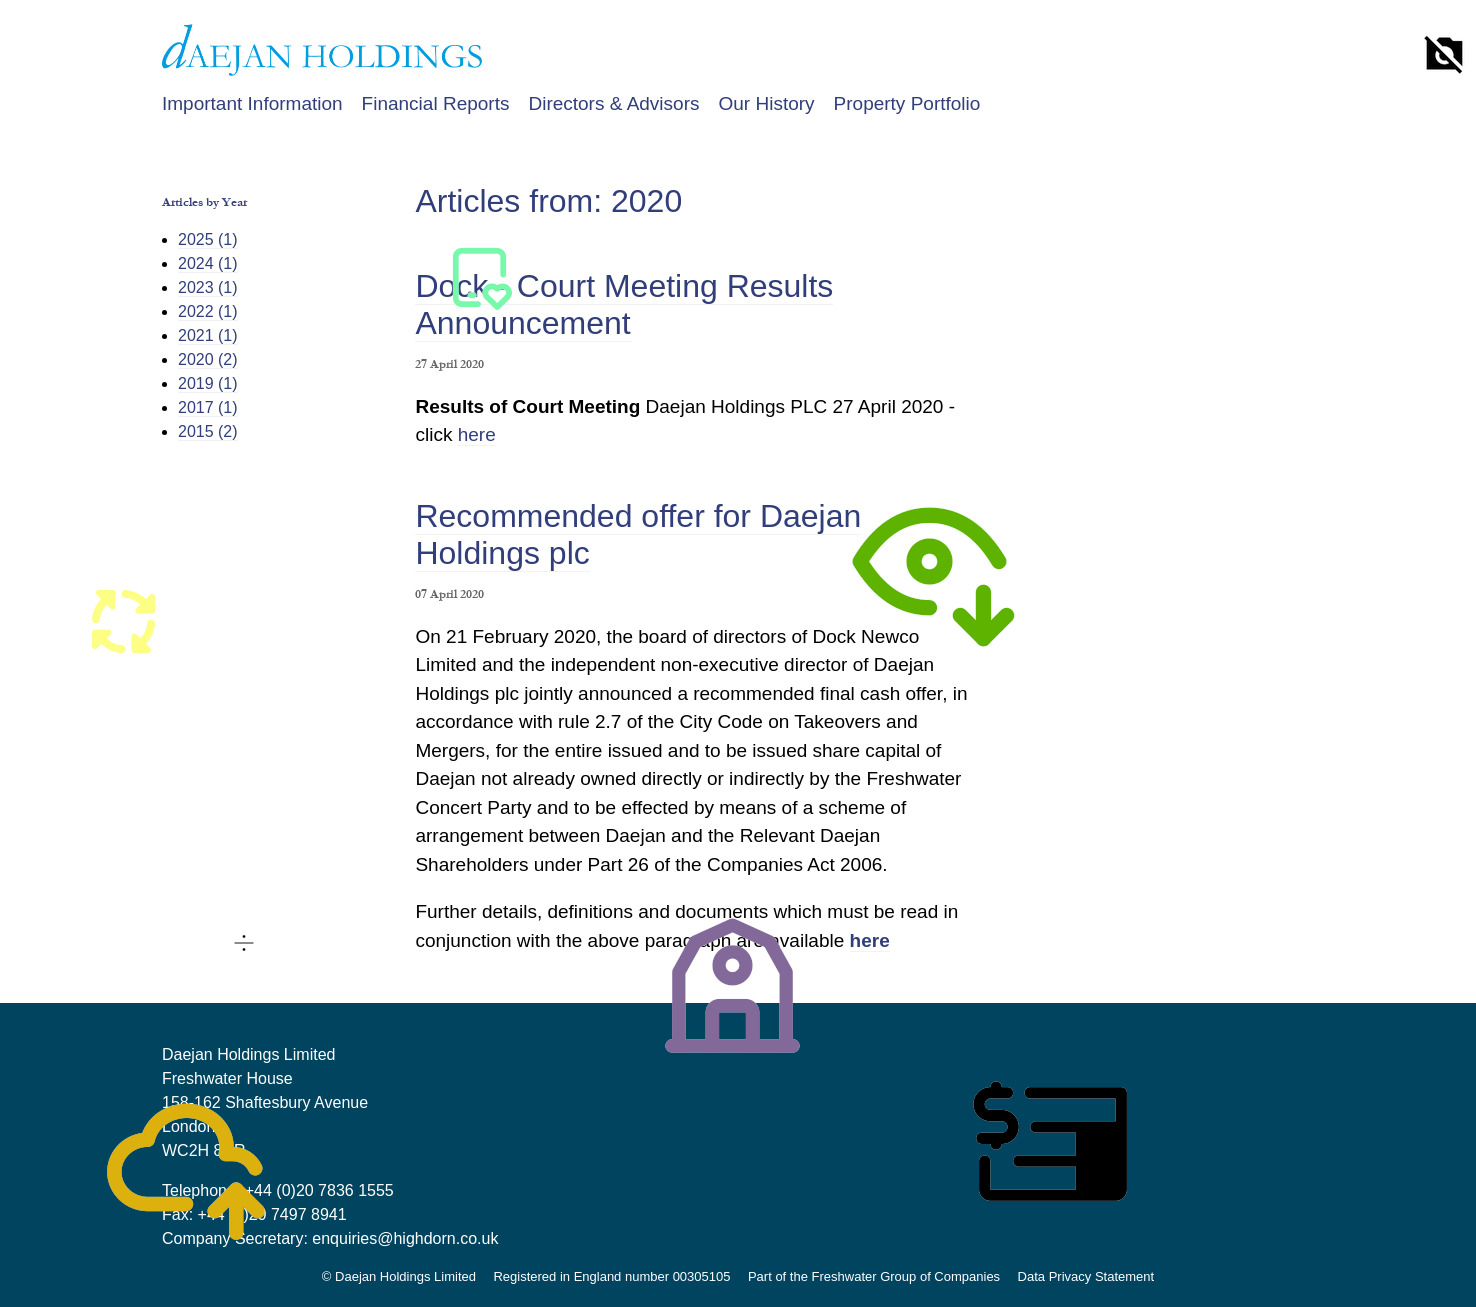  I want to click on perform division calculation, so click(244, 943).